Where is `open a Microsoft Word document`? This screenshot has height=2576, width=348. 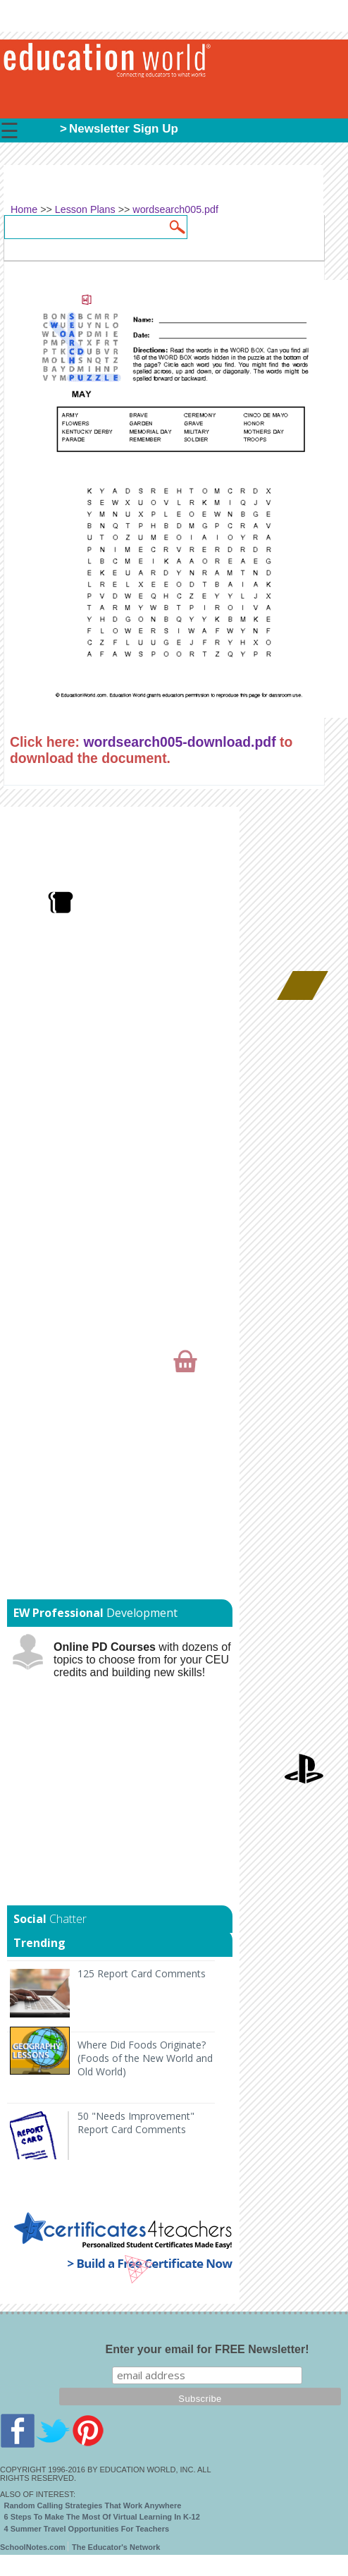 open a Microsoft Word document is located at coordinates (87, 300).